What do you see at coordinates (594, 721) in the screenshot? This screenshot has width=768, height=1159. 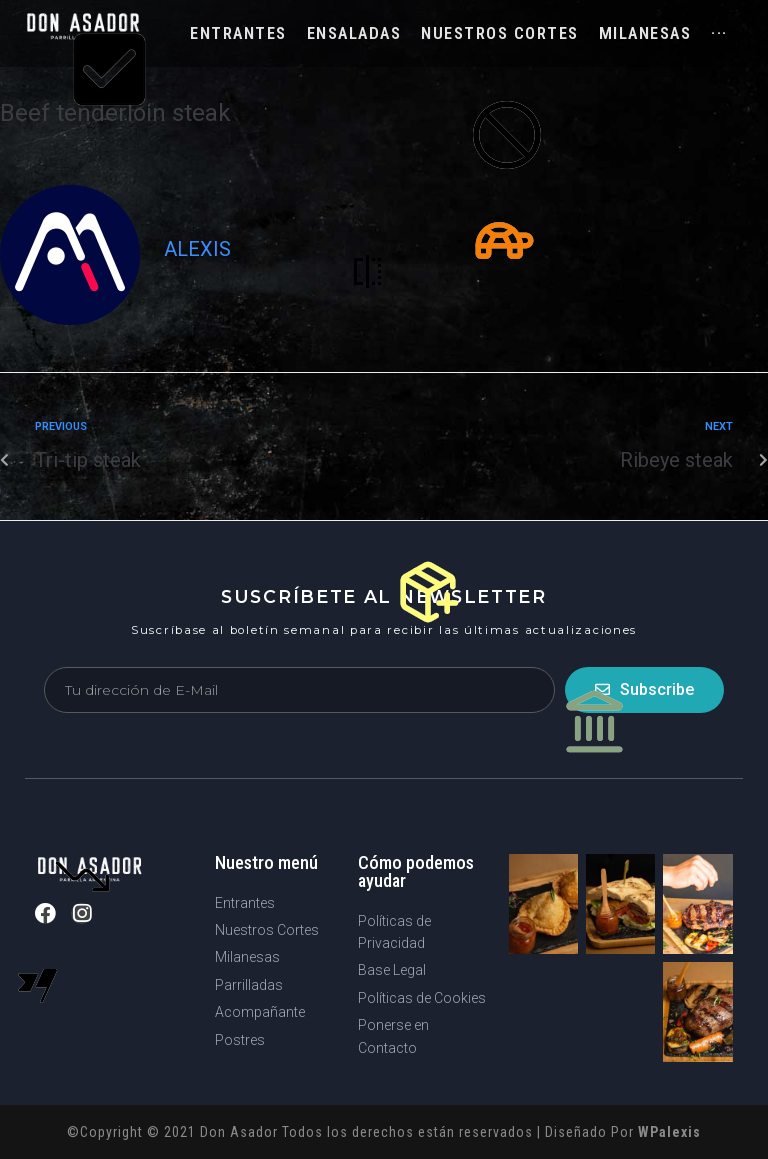 I see `view nearby landmarks or points of interest` at bounding box center [594, 721].